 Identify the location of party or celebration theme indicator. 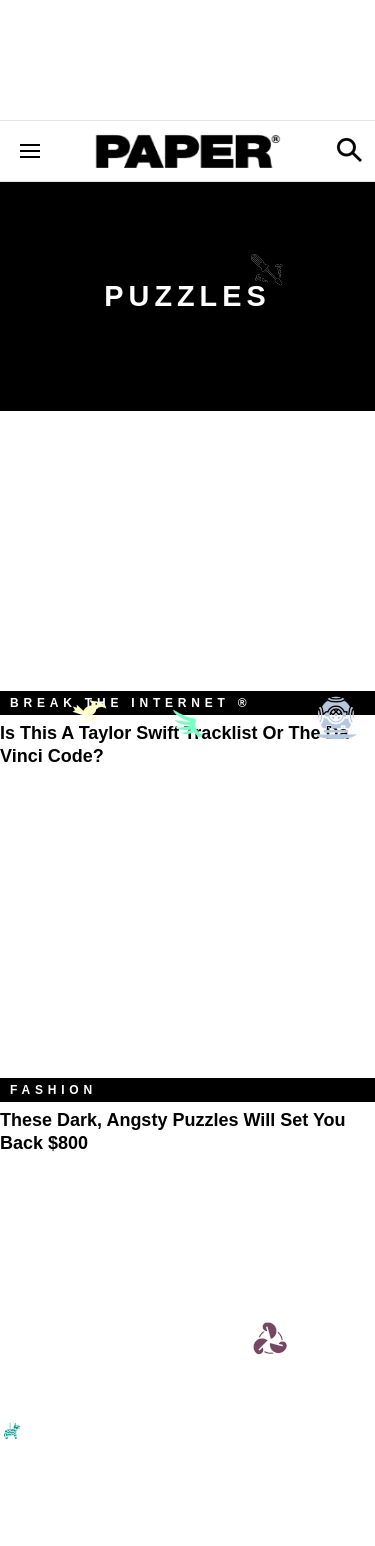
(12, 1431).